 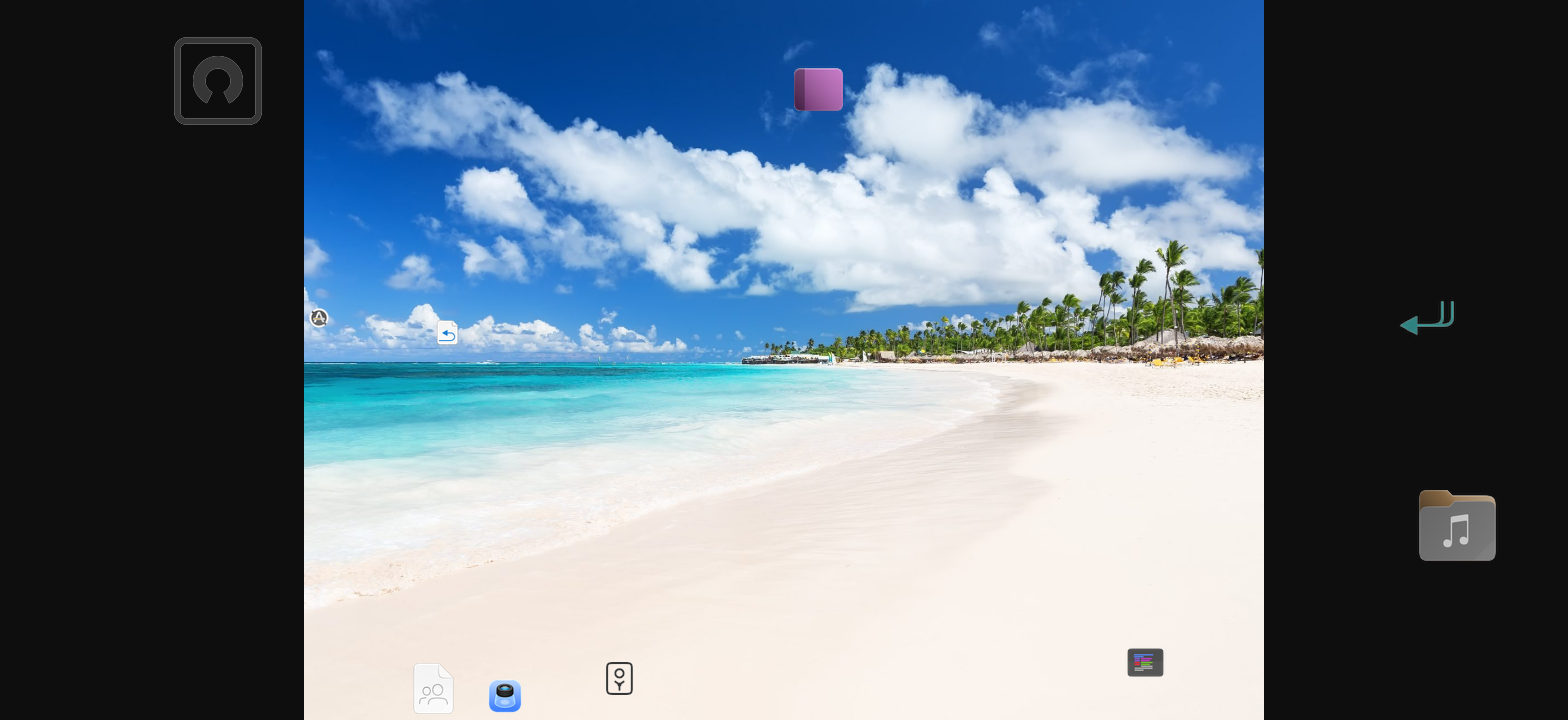 I want to click on indicates a file containing author or contributor information, so click(x=433, y=688).